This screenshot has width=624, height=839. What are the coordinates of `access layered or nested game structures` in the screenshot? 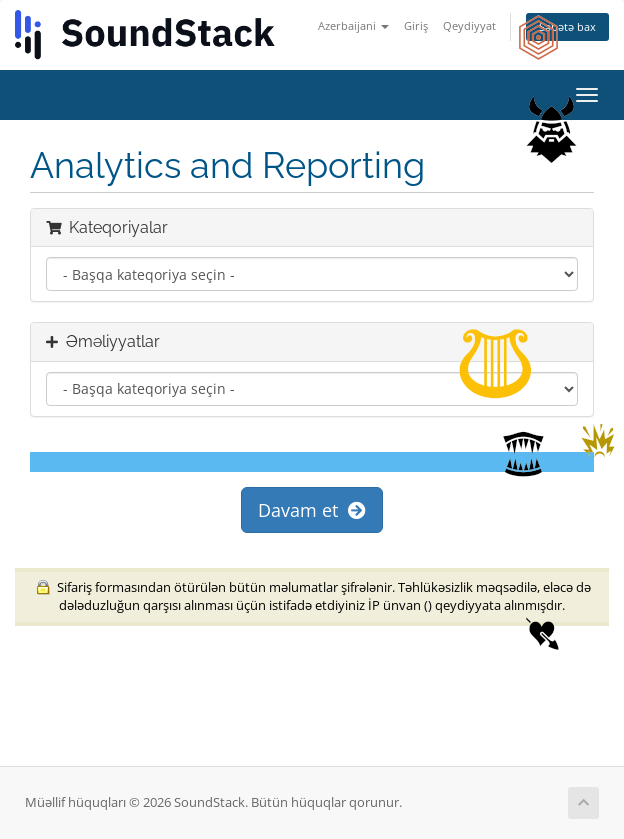 It's located at (538, 37).